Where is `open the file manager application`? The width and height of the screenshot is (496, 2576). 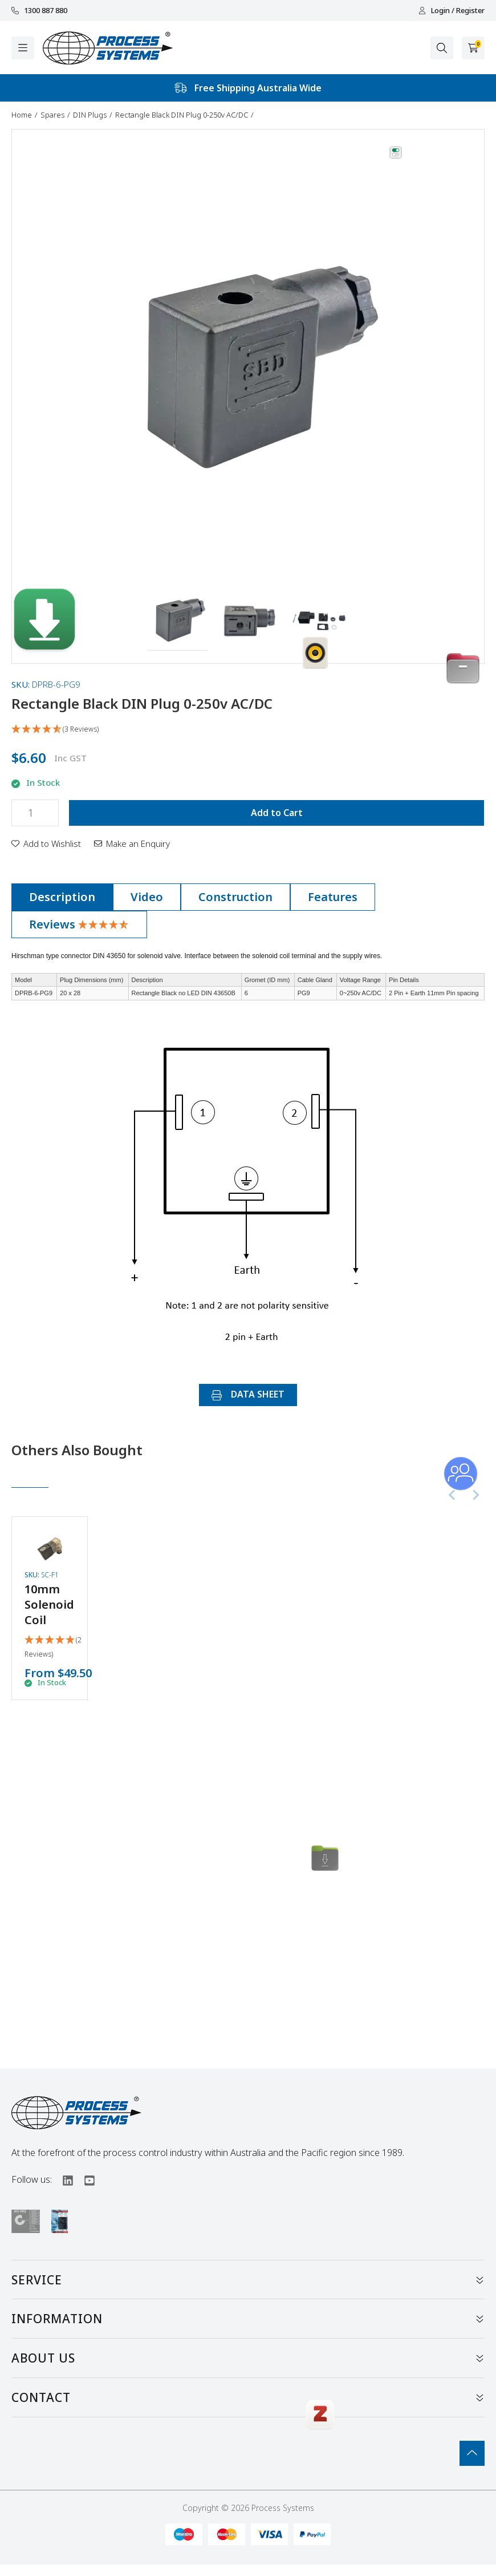 open the file manager application is located at coordinates (463, 668).